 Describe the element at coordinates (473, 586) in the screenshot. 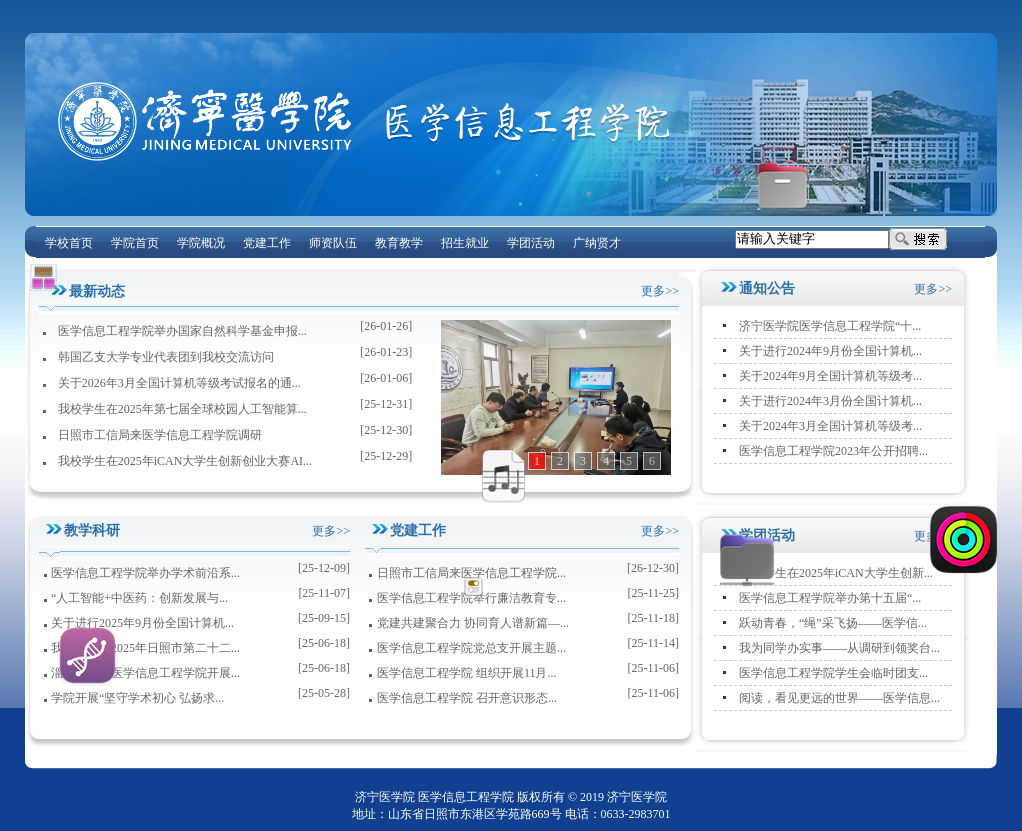

I see `open system tweaks or settings customization` at that location.